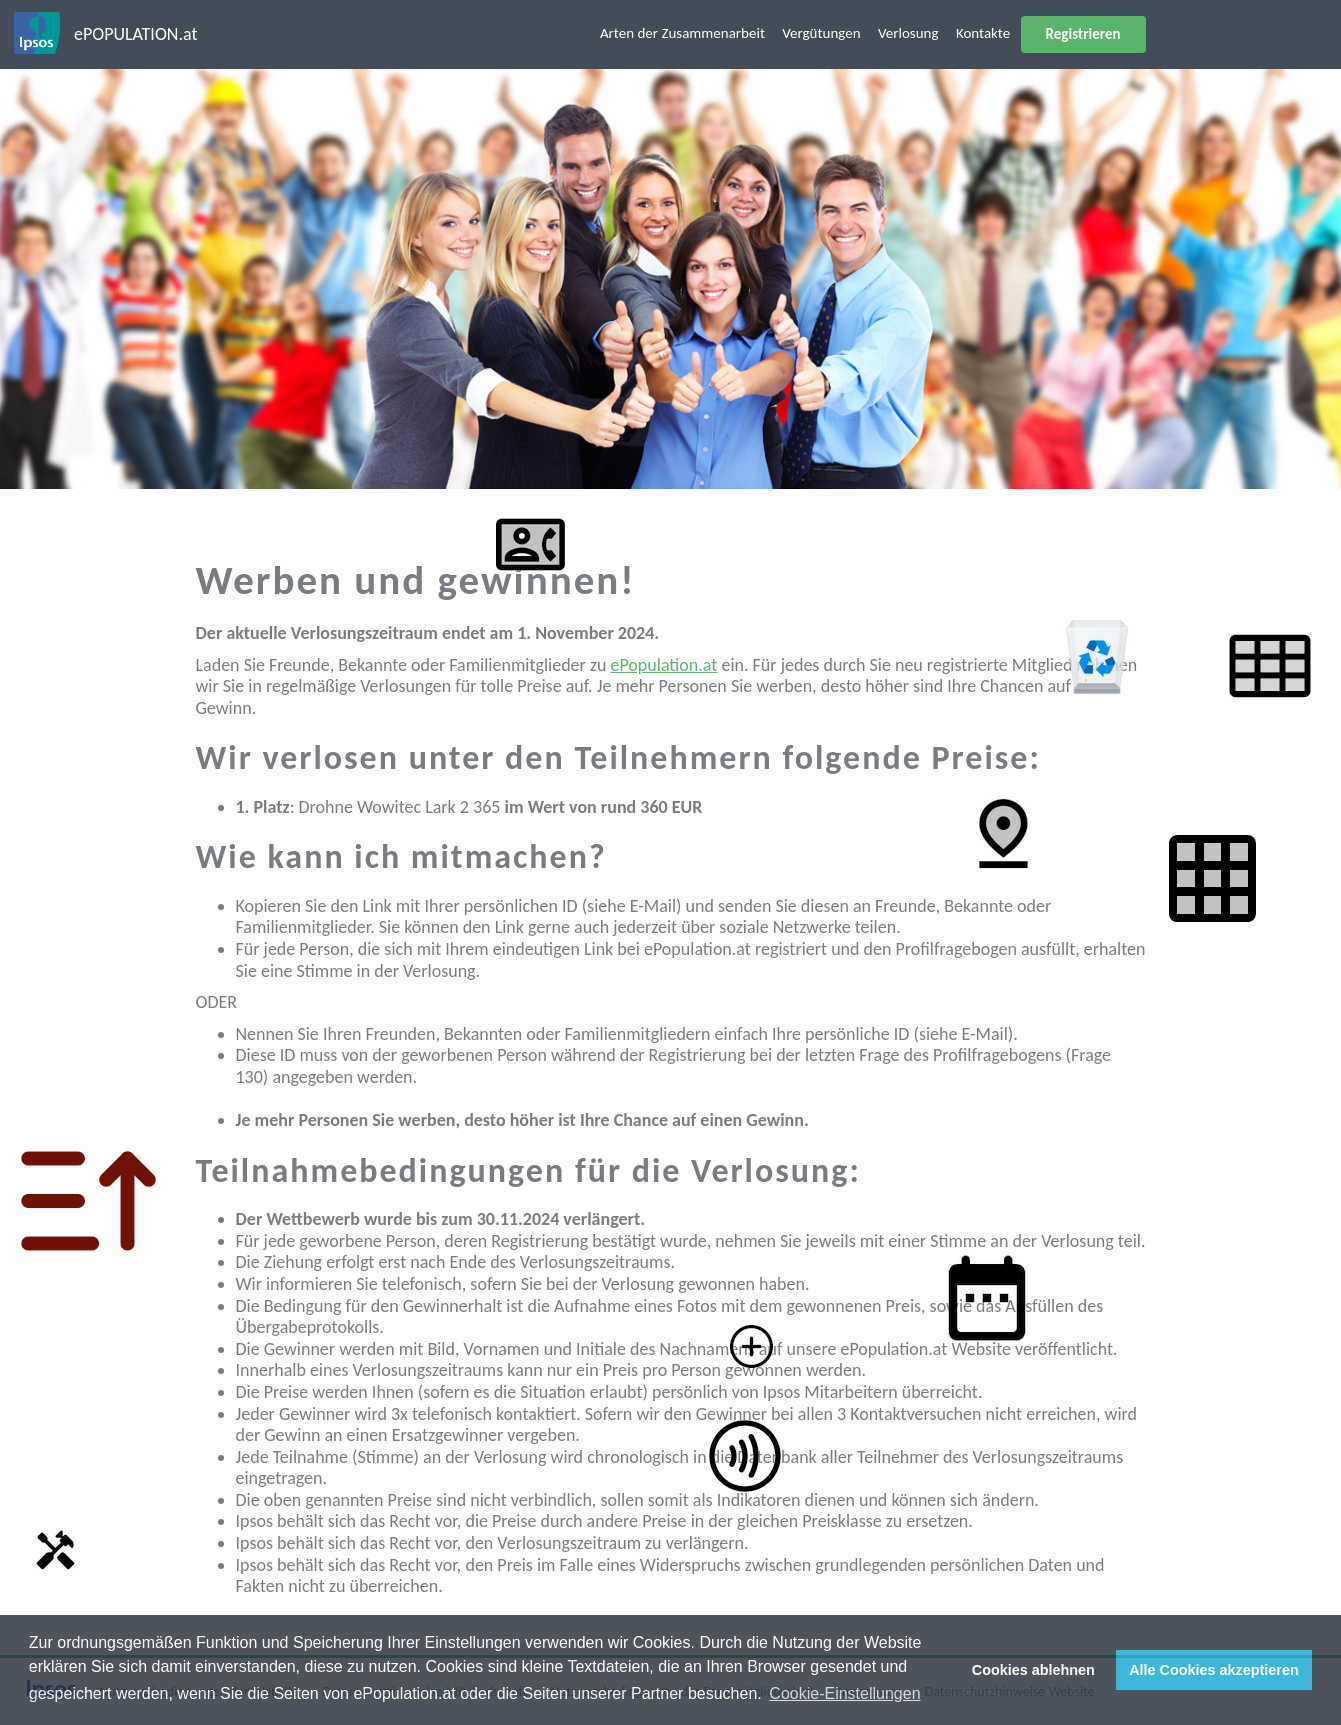 The image size is (1341, 1725). I want to click on tap to pay with contactless payment, so click(745, 1456).